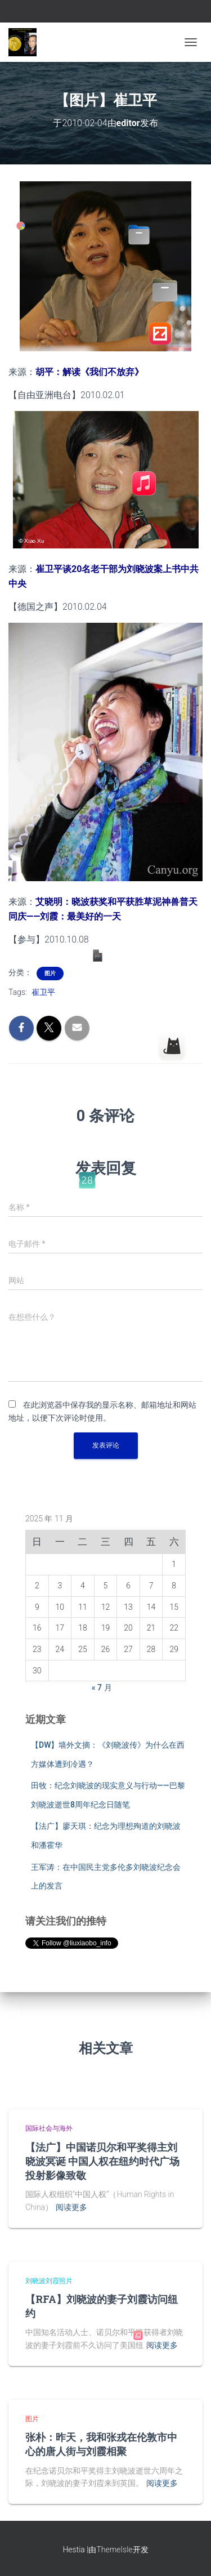  I want to click on open Zrythm digital audio workstation, so click(160, 333).